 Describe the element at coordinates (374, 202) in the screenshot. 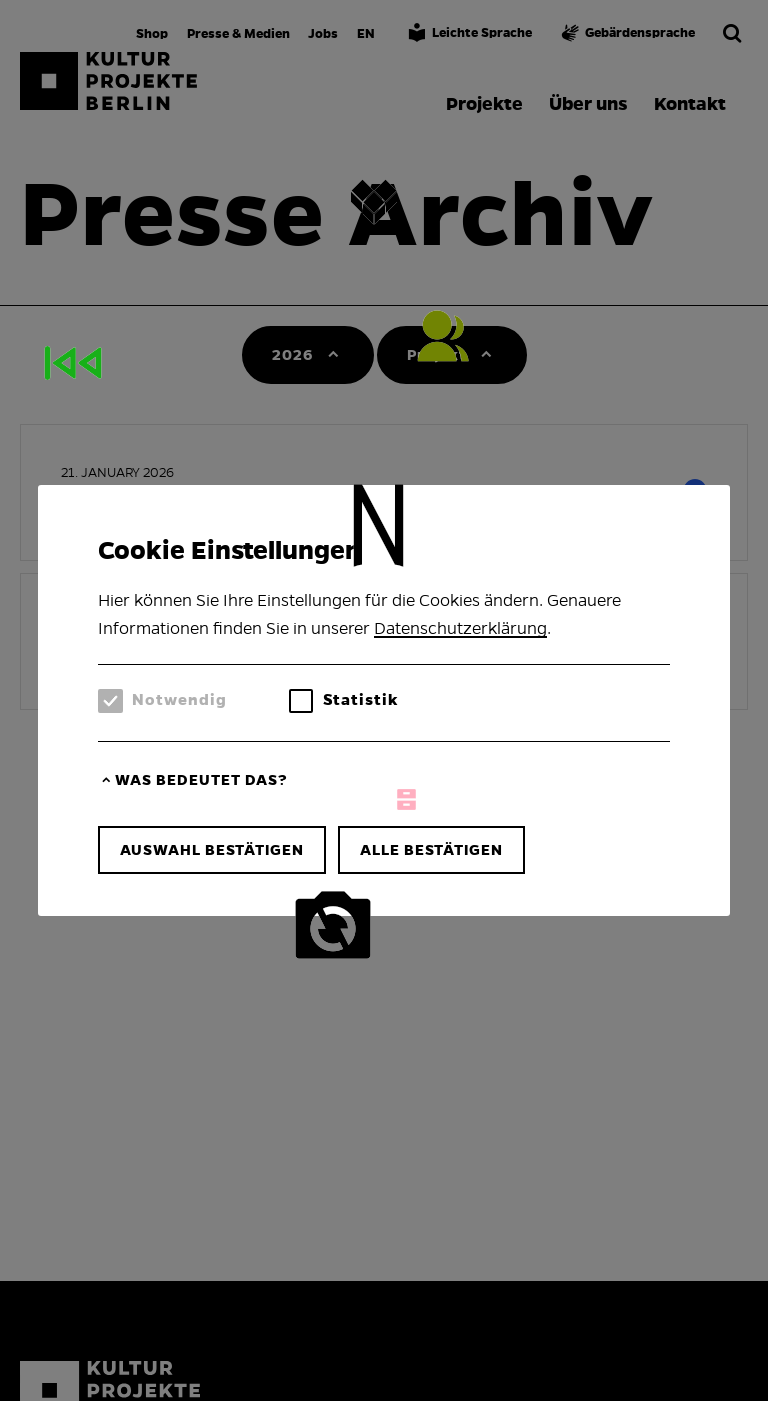

I see `bazel build system logo` at that location.